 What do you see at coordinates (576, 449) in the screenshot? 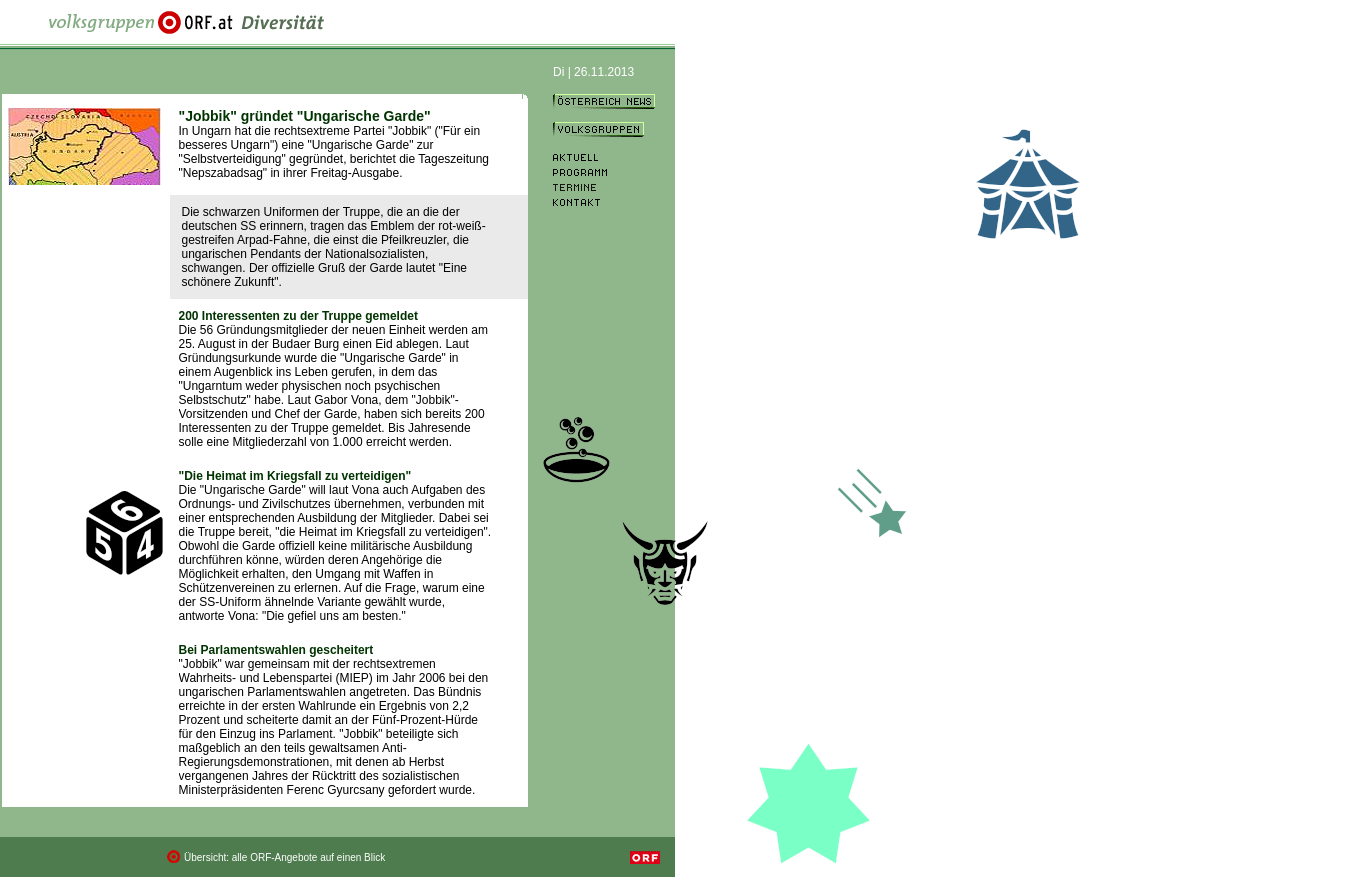
I see `brewing or crafting a potion` at bounding box center [576, 449].